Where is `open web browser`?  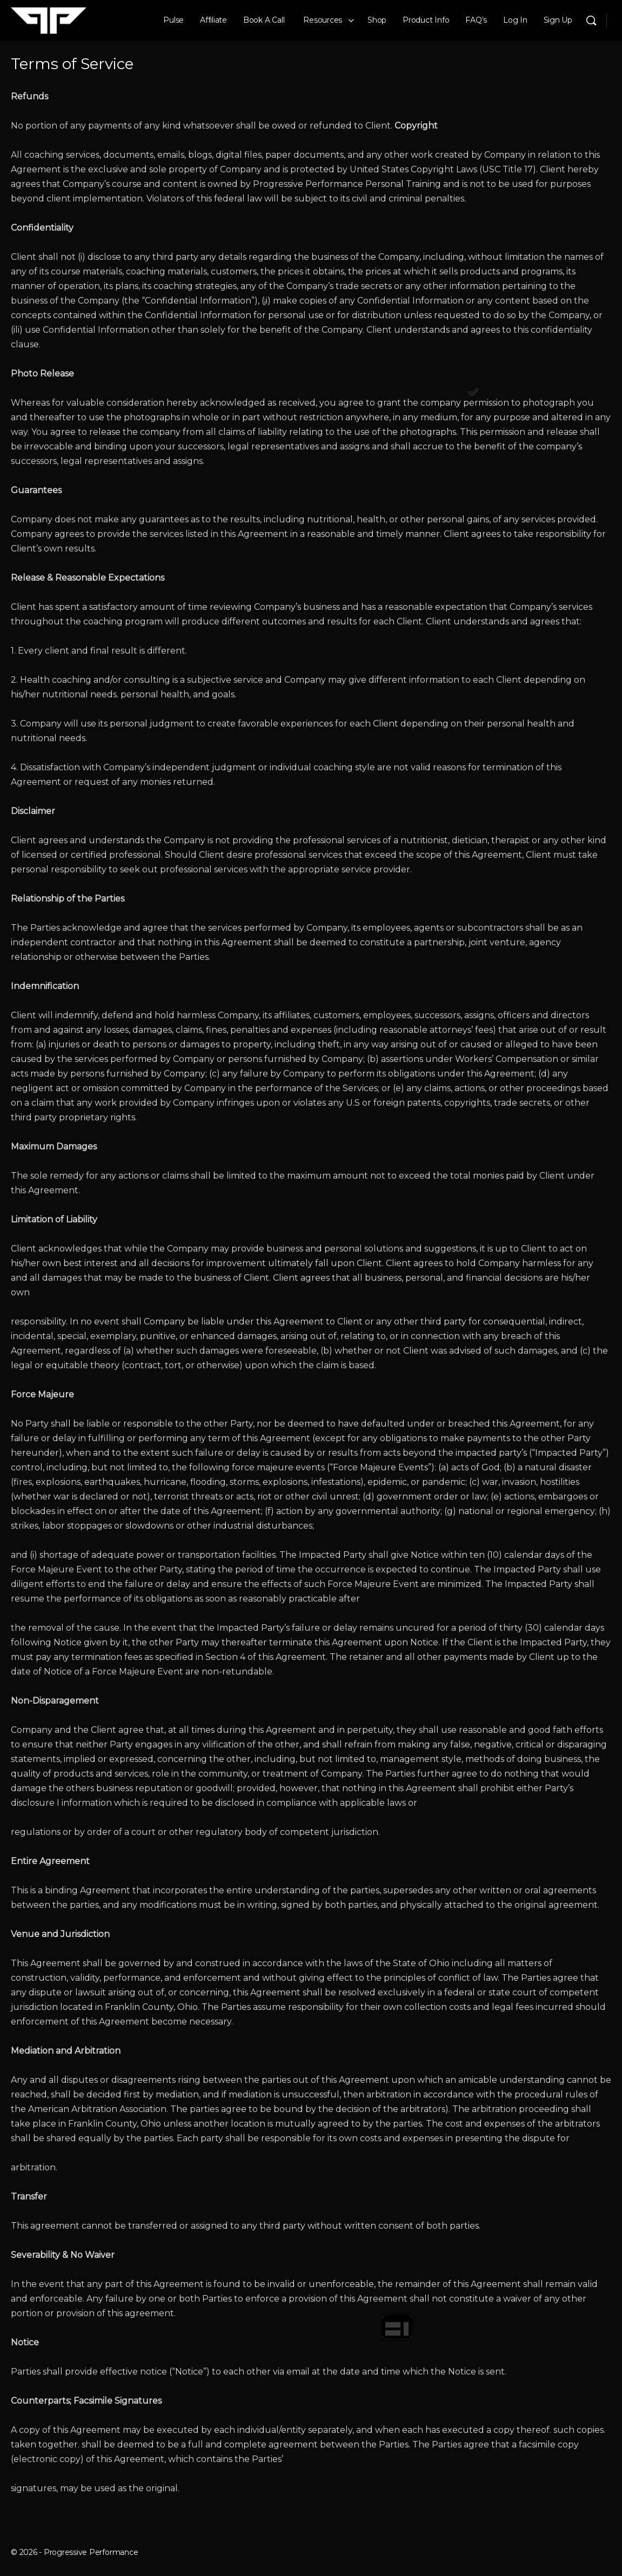
open web browser is located at coordinates (397, 2326).